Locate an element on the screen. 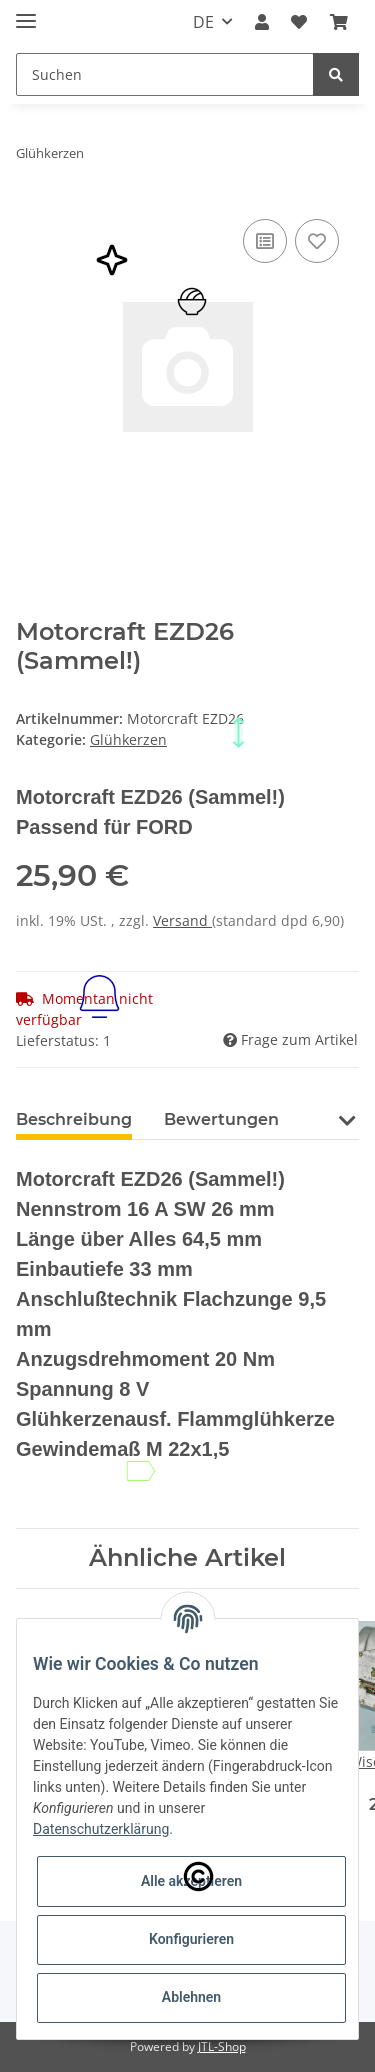 The width and height of the screenshot is (375, 2072). add a tag or label to an item is located at coordinates (140, 1471).